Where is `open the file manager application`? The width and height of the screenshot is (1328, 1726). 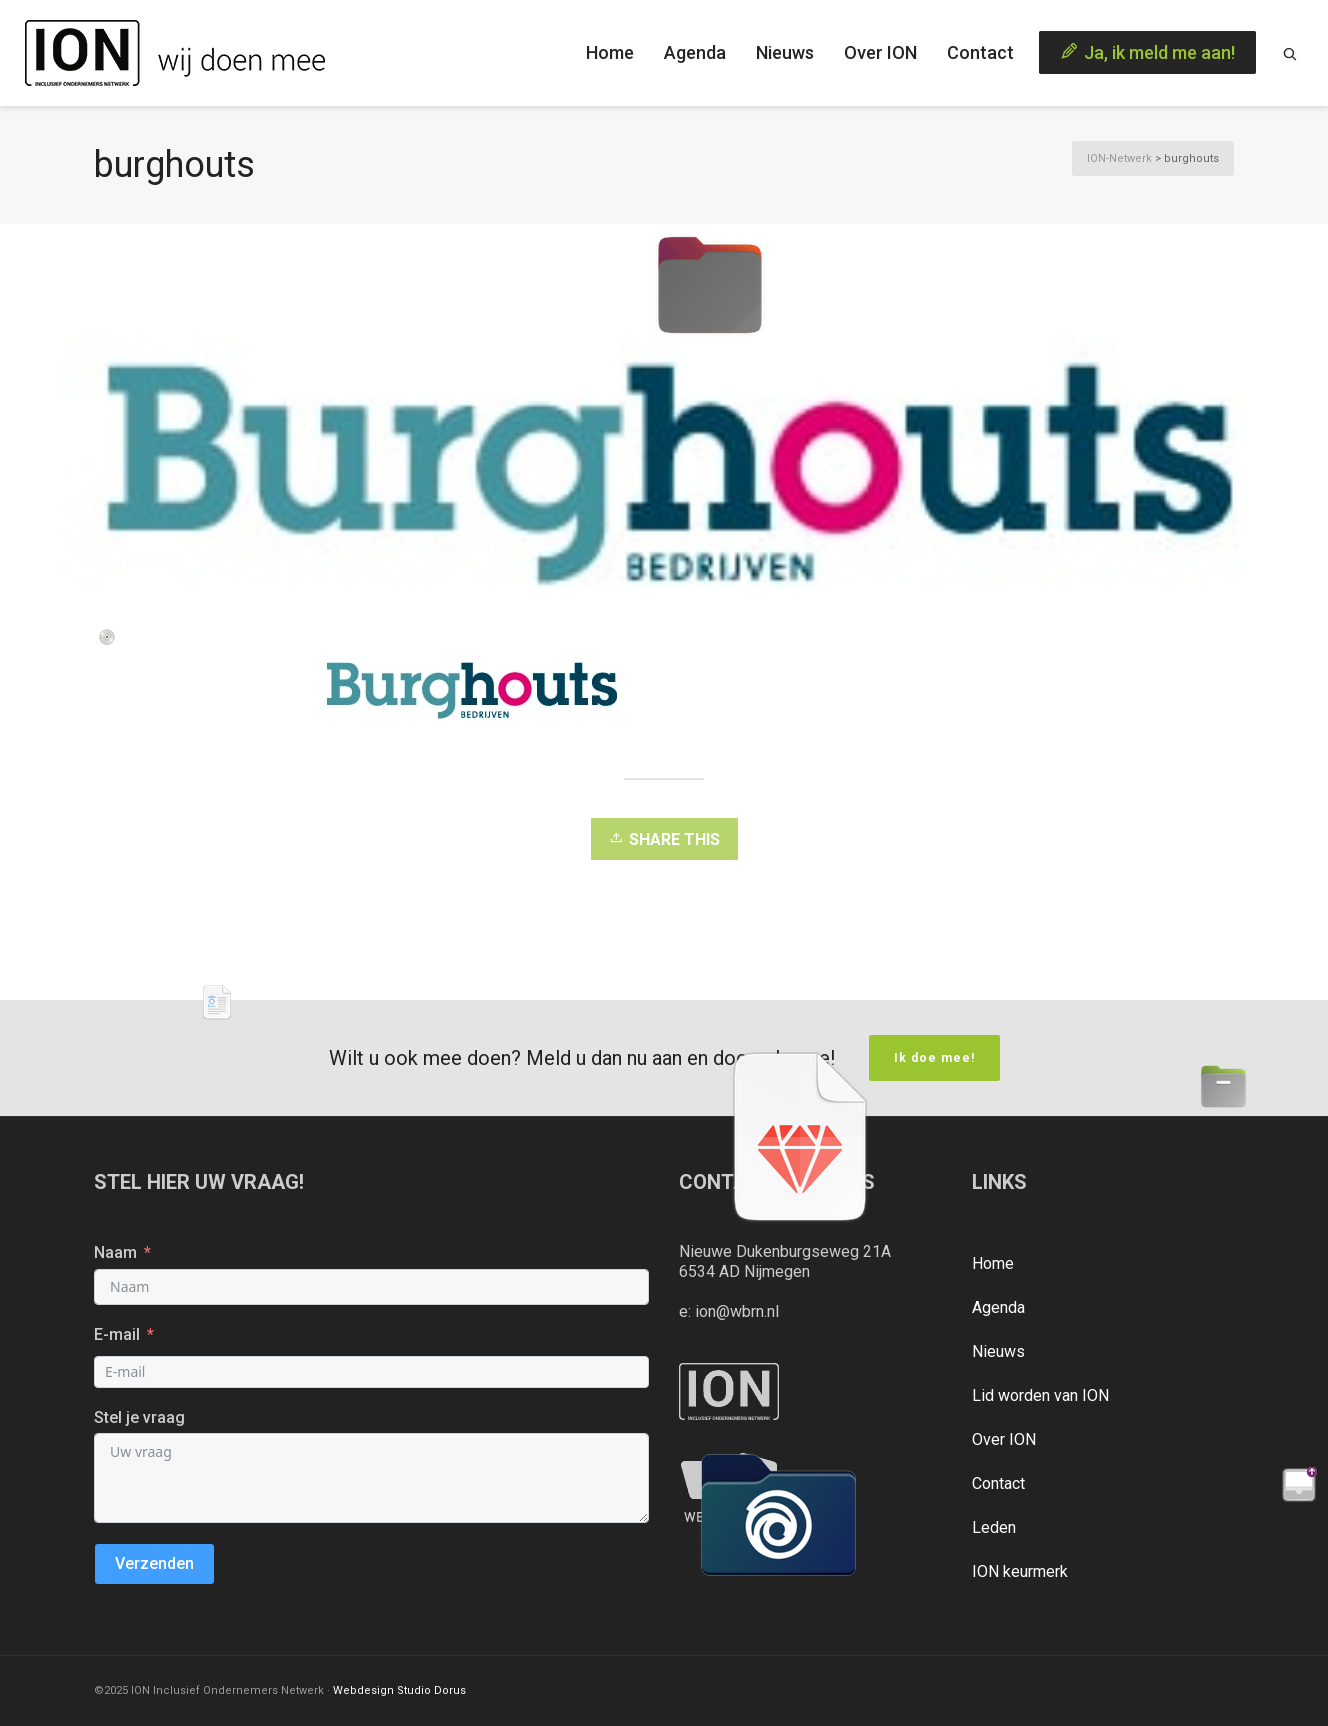
open the file manager application is located at coordinates (1223, 1086).